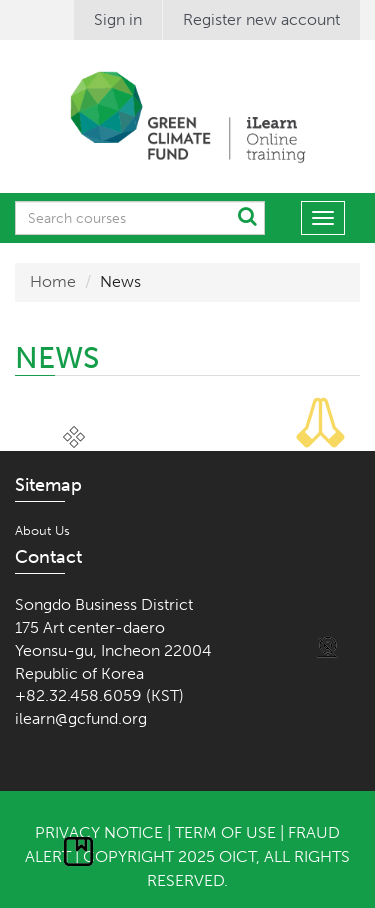  Describe the element at coordinates (320, 423) in the screenshot. I see `express gratitude or thanks` at that location.